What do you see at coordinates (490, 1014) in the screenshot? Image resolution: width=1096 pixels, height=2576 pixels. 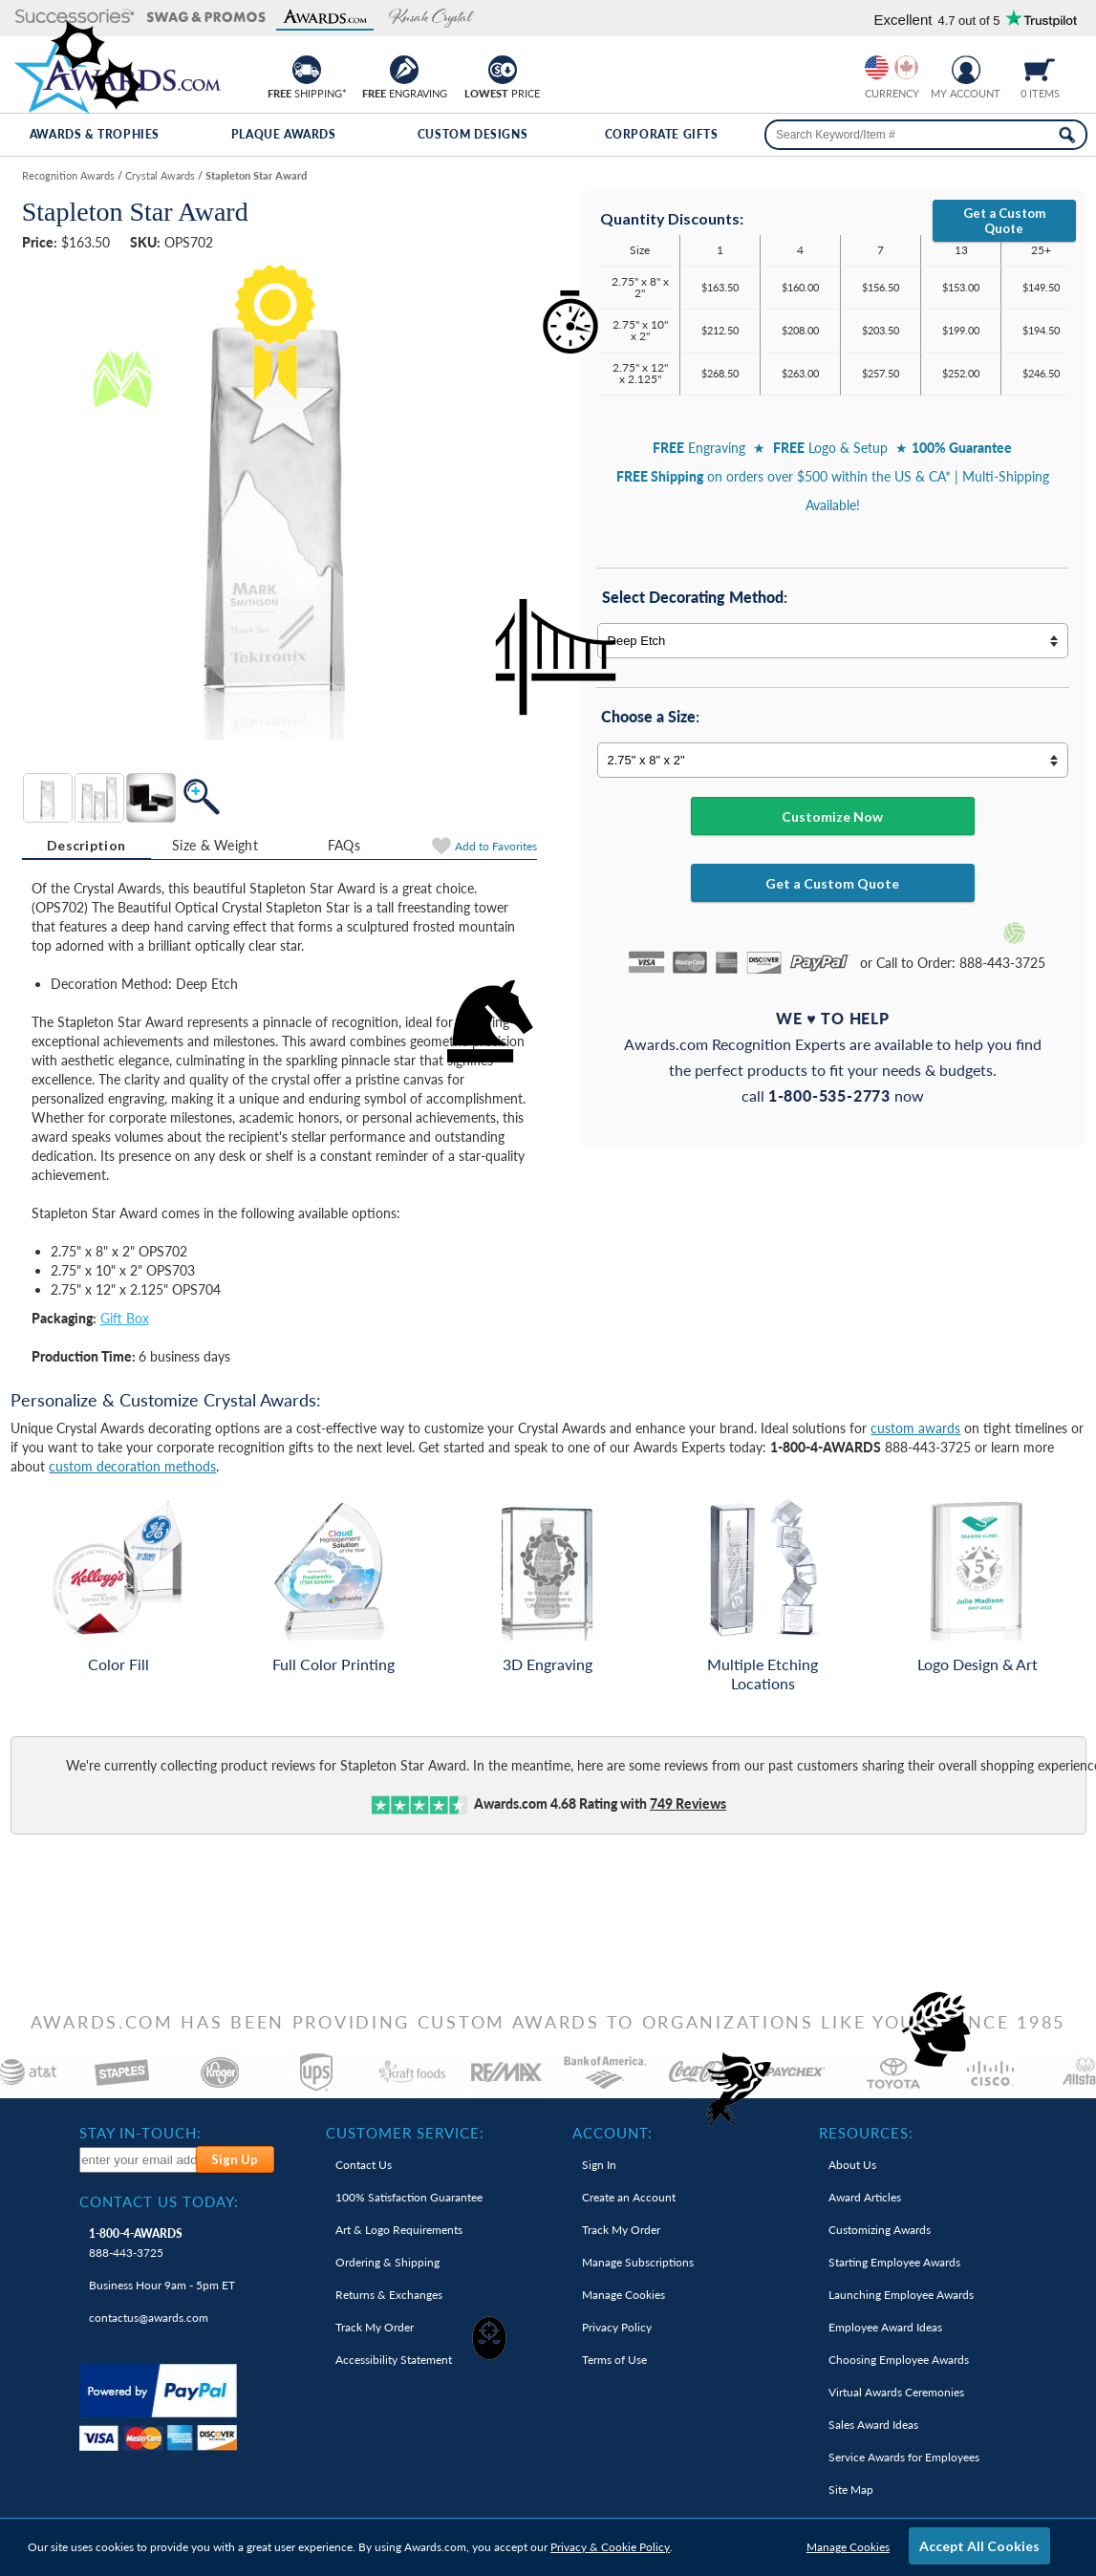 I see `play chess or strategy games` at bounding box center [490, 1014].